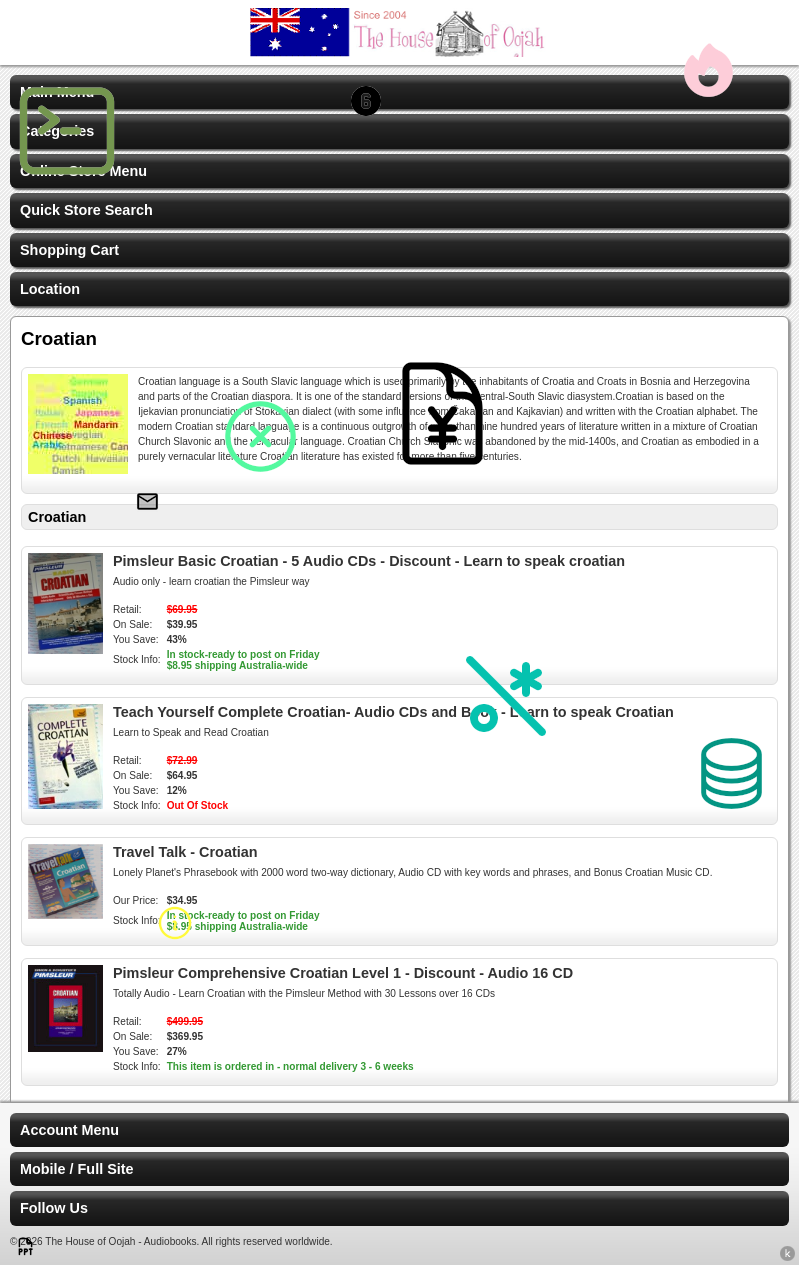 Image resolution: width=799 pixels, height=1265 pixels. What do you see at coordinates (731, 773) in the screenshot?
I see `access database or data storage` at bounding box center [731, 773].